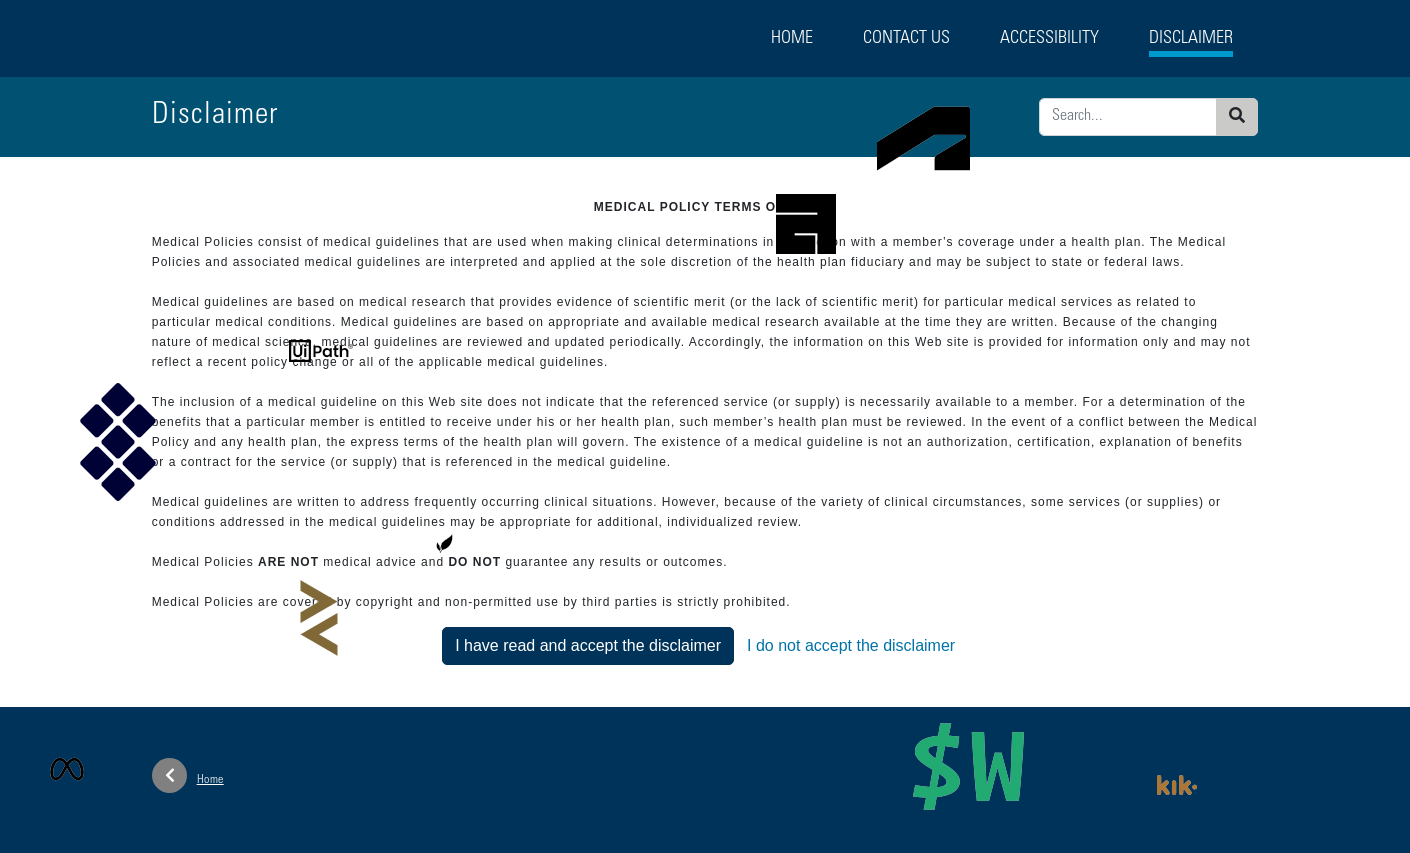 The height and width of the screenshot is (853, 1410). Describe the element at coordinates (923, 138) in the screenshot. I see `autodesk logo` at that location.